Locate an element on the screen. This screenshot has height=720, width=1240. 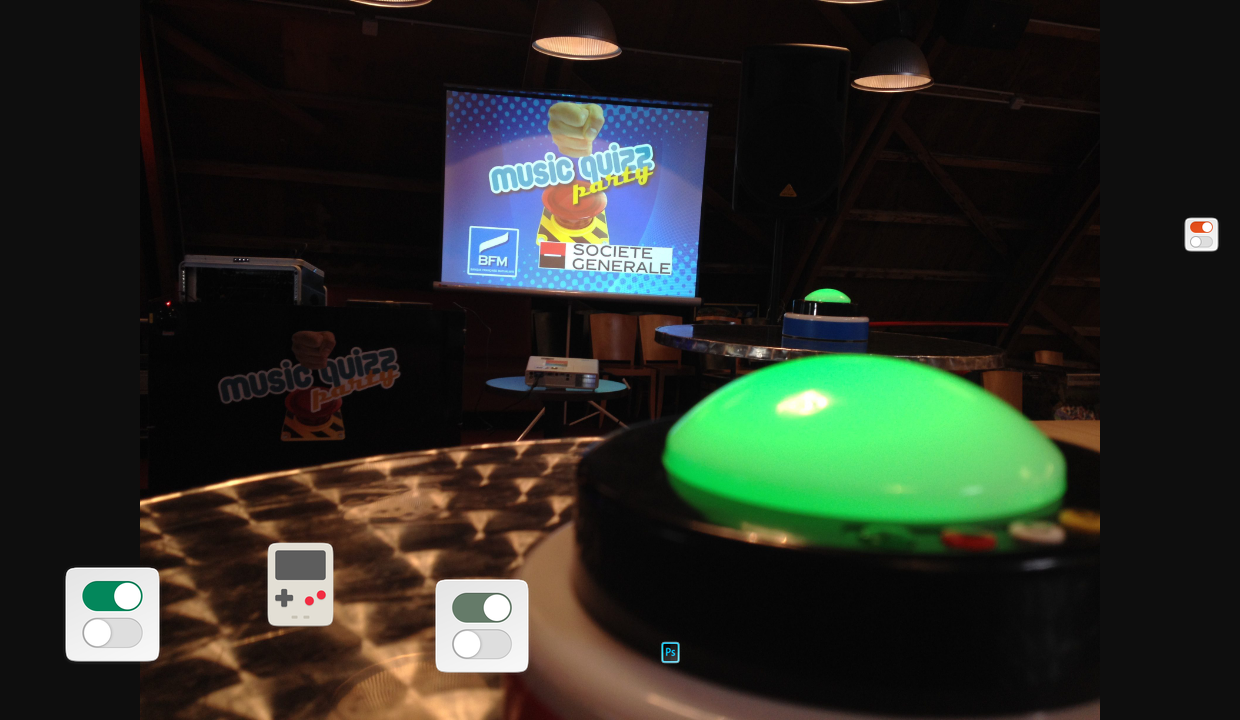
open desktop preferences or settings is located at coordinates (112, 614).